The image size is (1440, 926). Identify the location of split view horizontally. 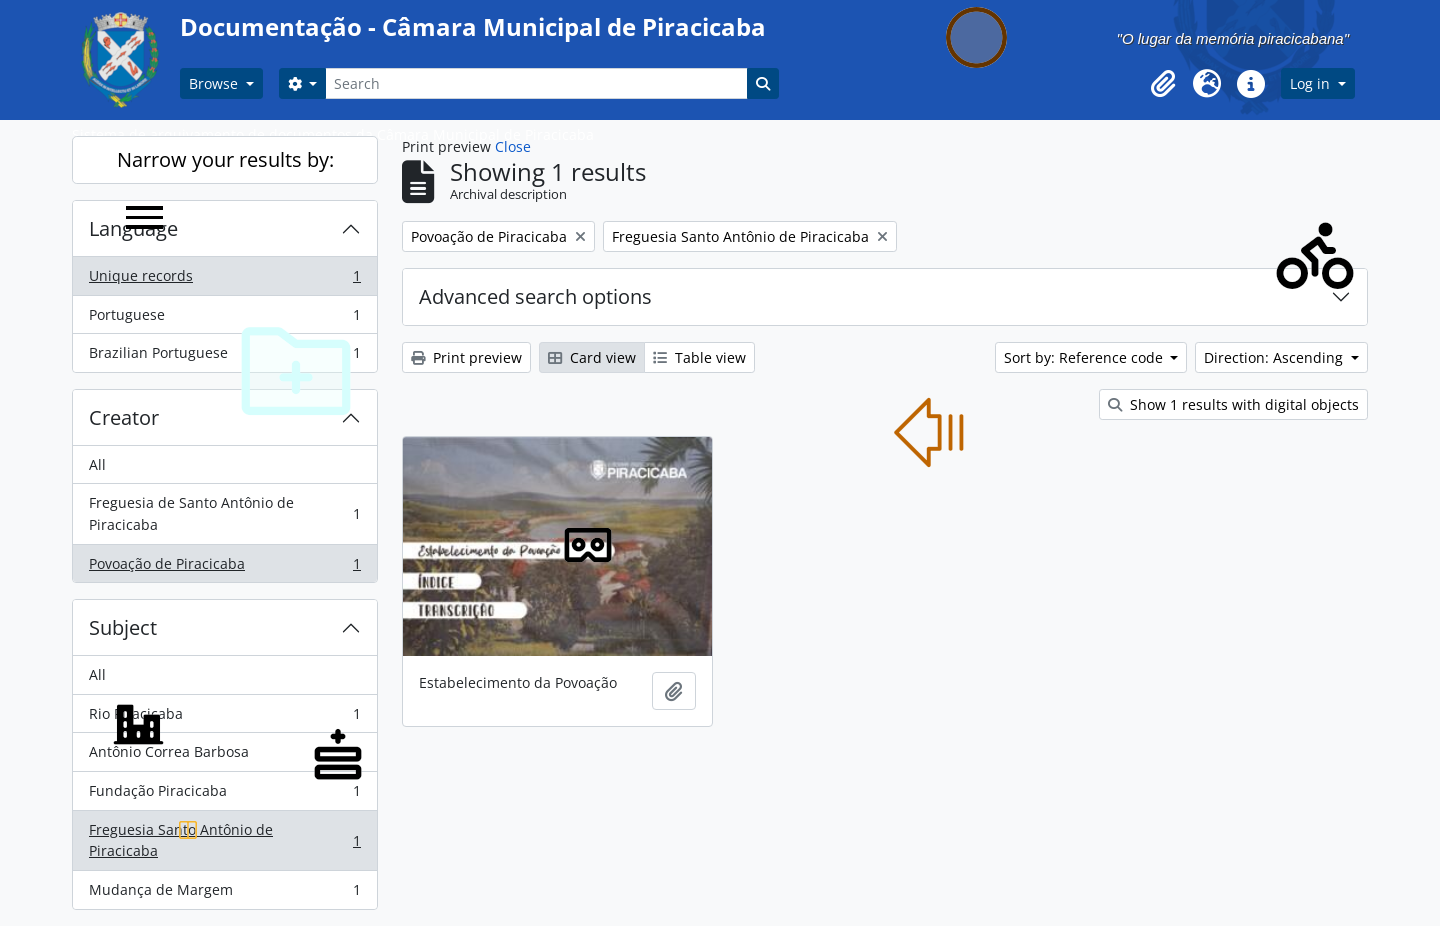
(188, 830).